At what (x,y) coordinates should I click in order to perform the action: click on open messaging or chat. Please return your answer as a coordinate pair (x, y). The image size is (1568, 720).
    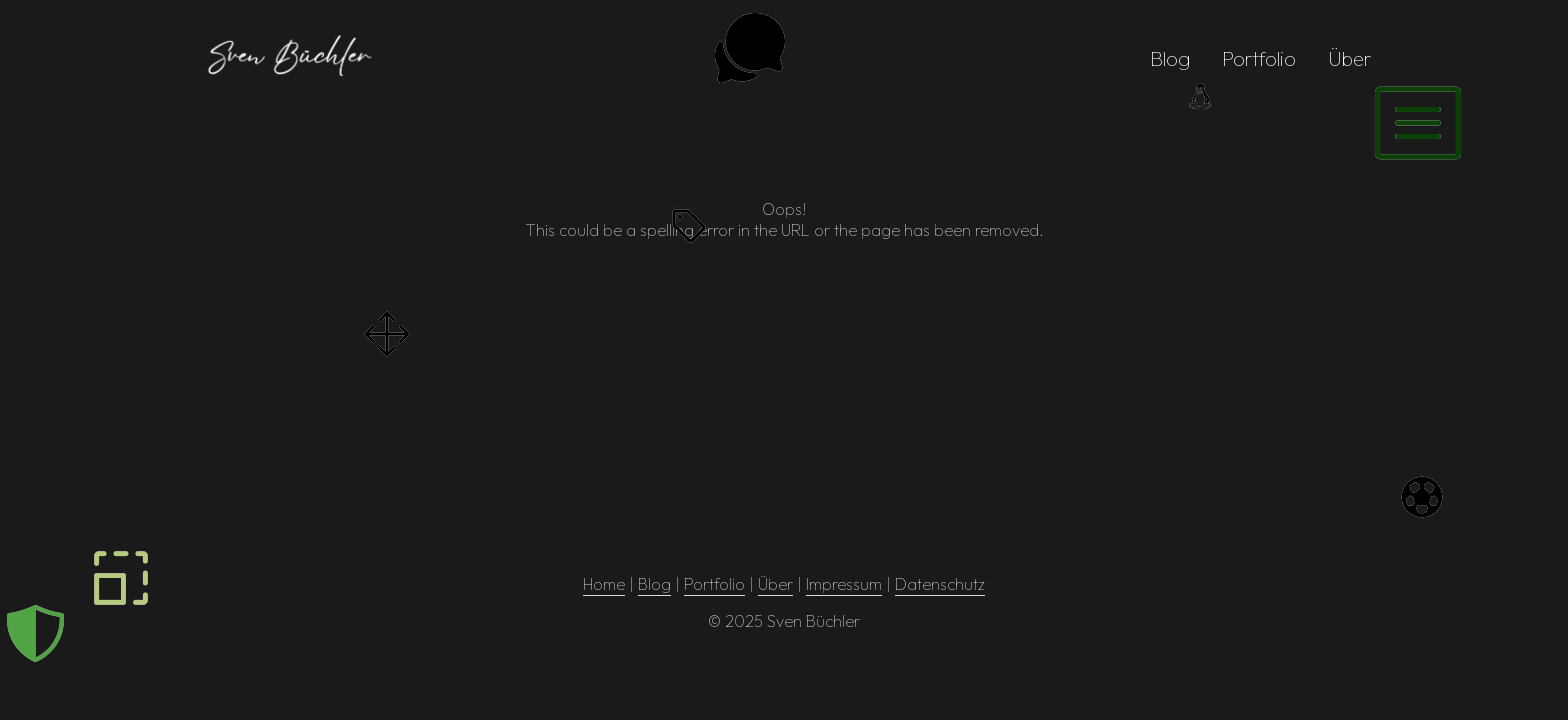
    Looking at the image, I should click on (750, 48).